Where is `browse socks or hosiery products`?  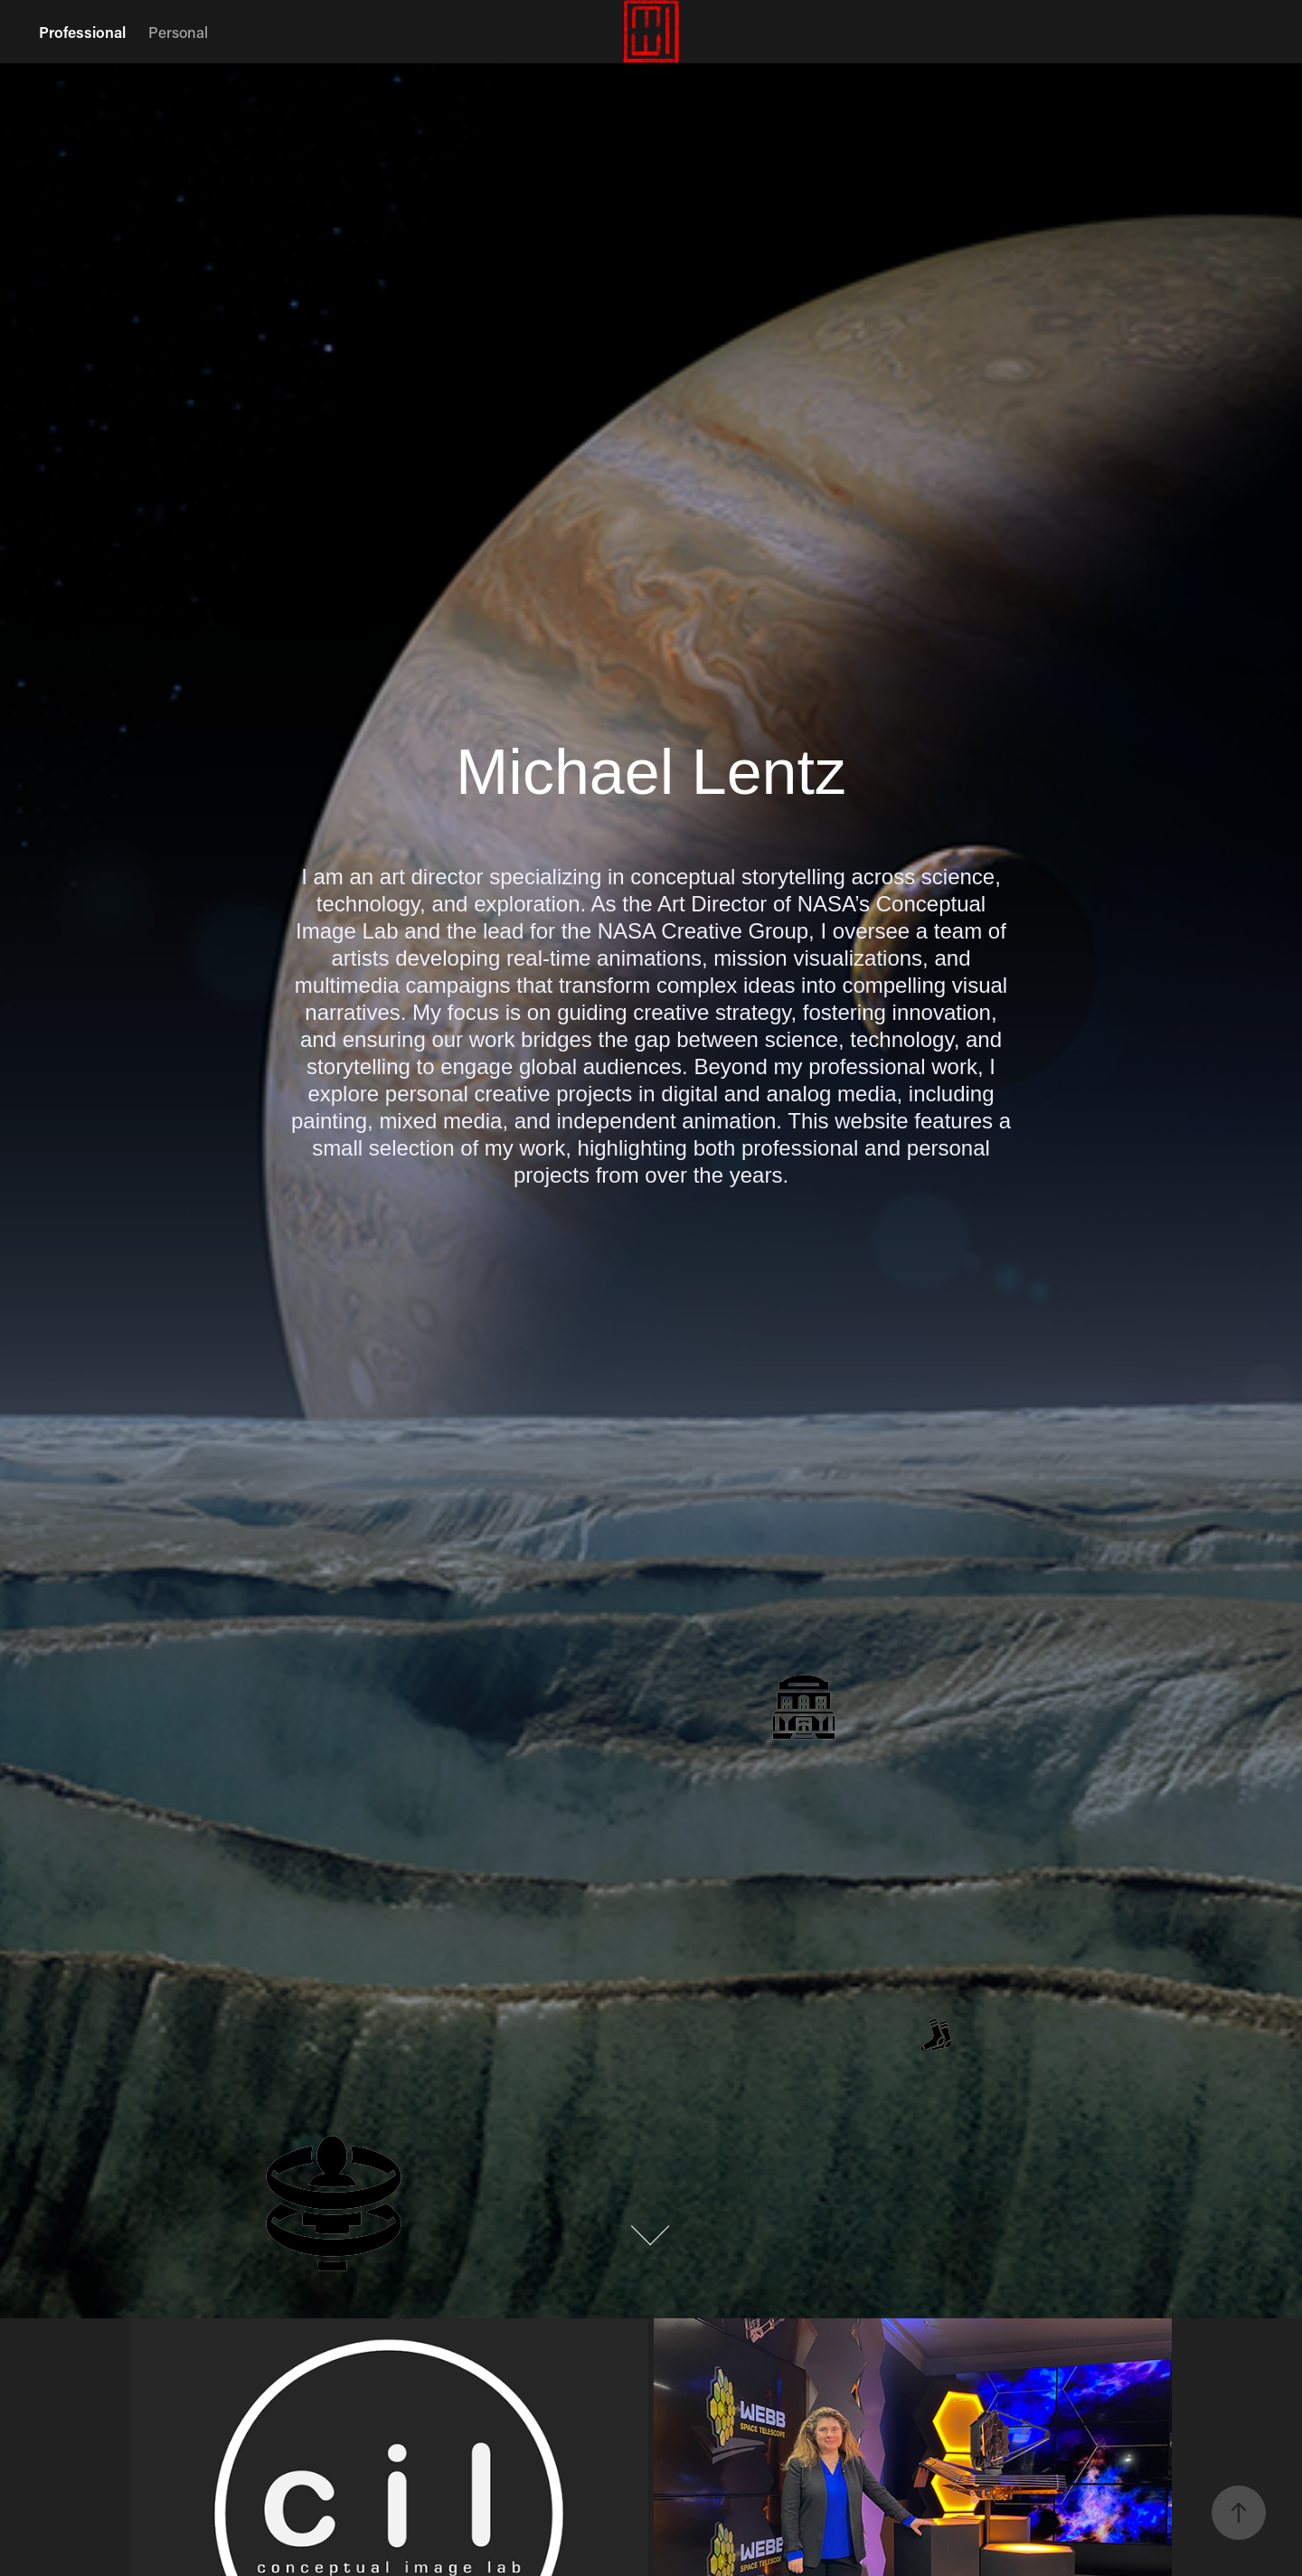
browse socks or hosiery products is located at coordinates (936, 2034).